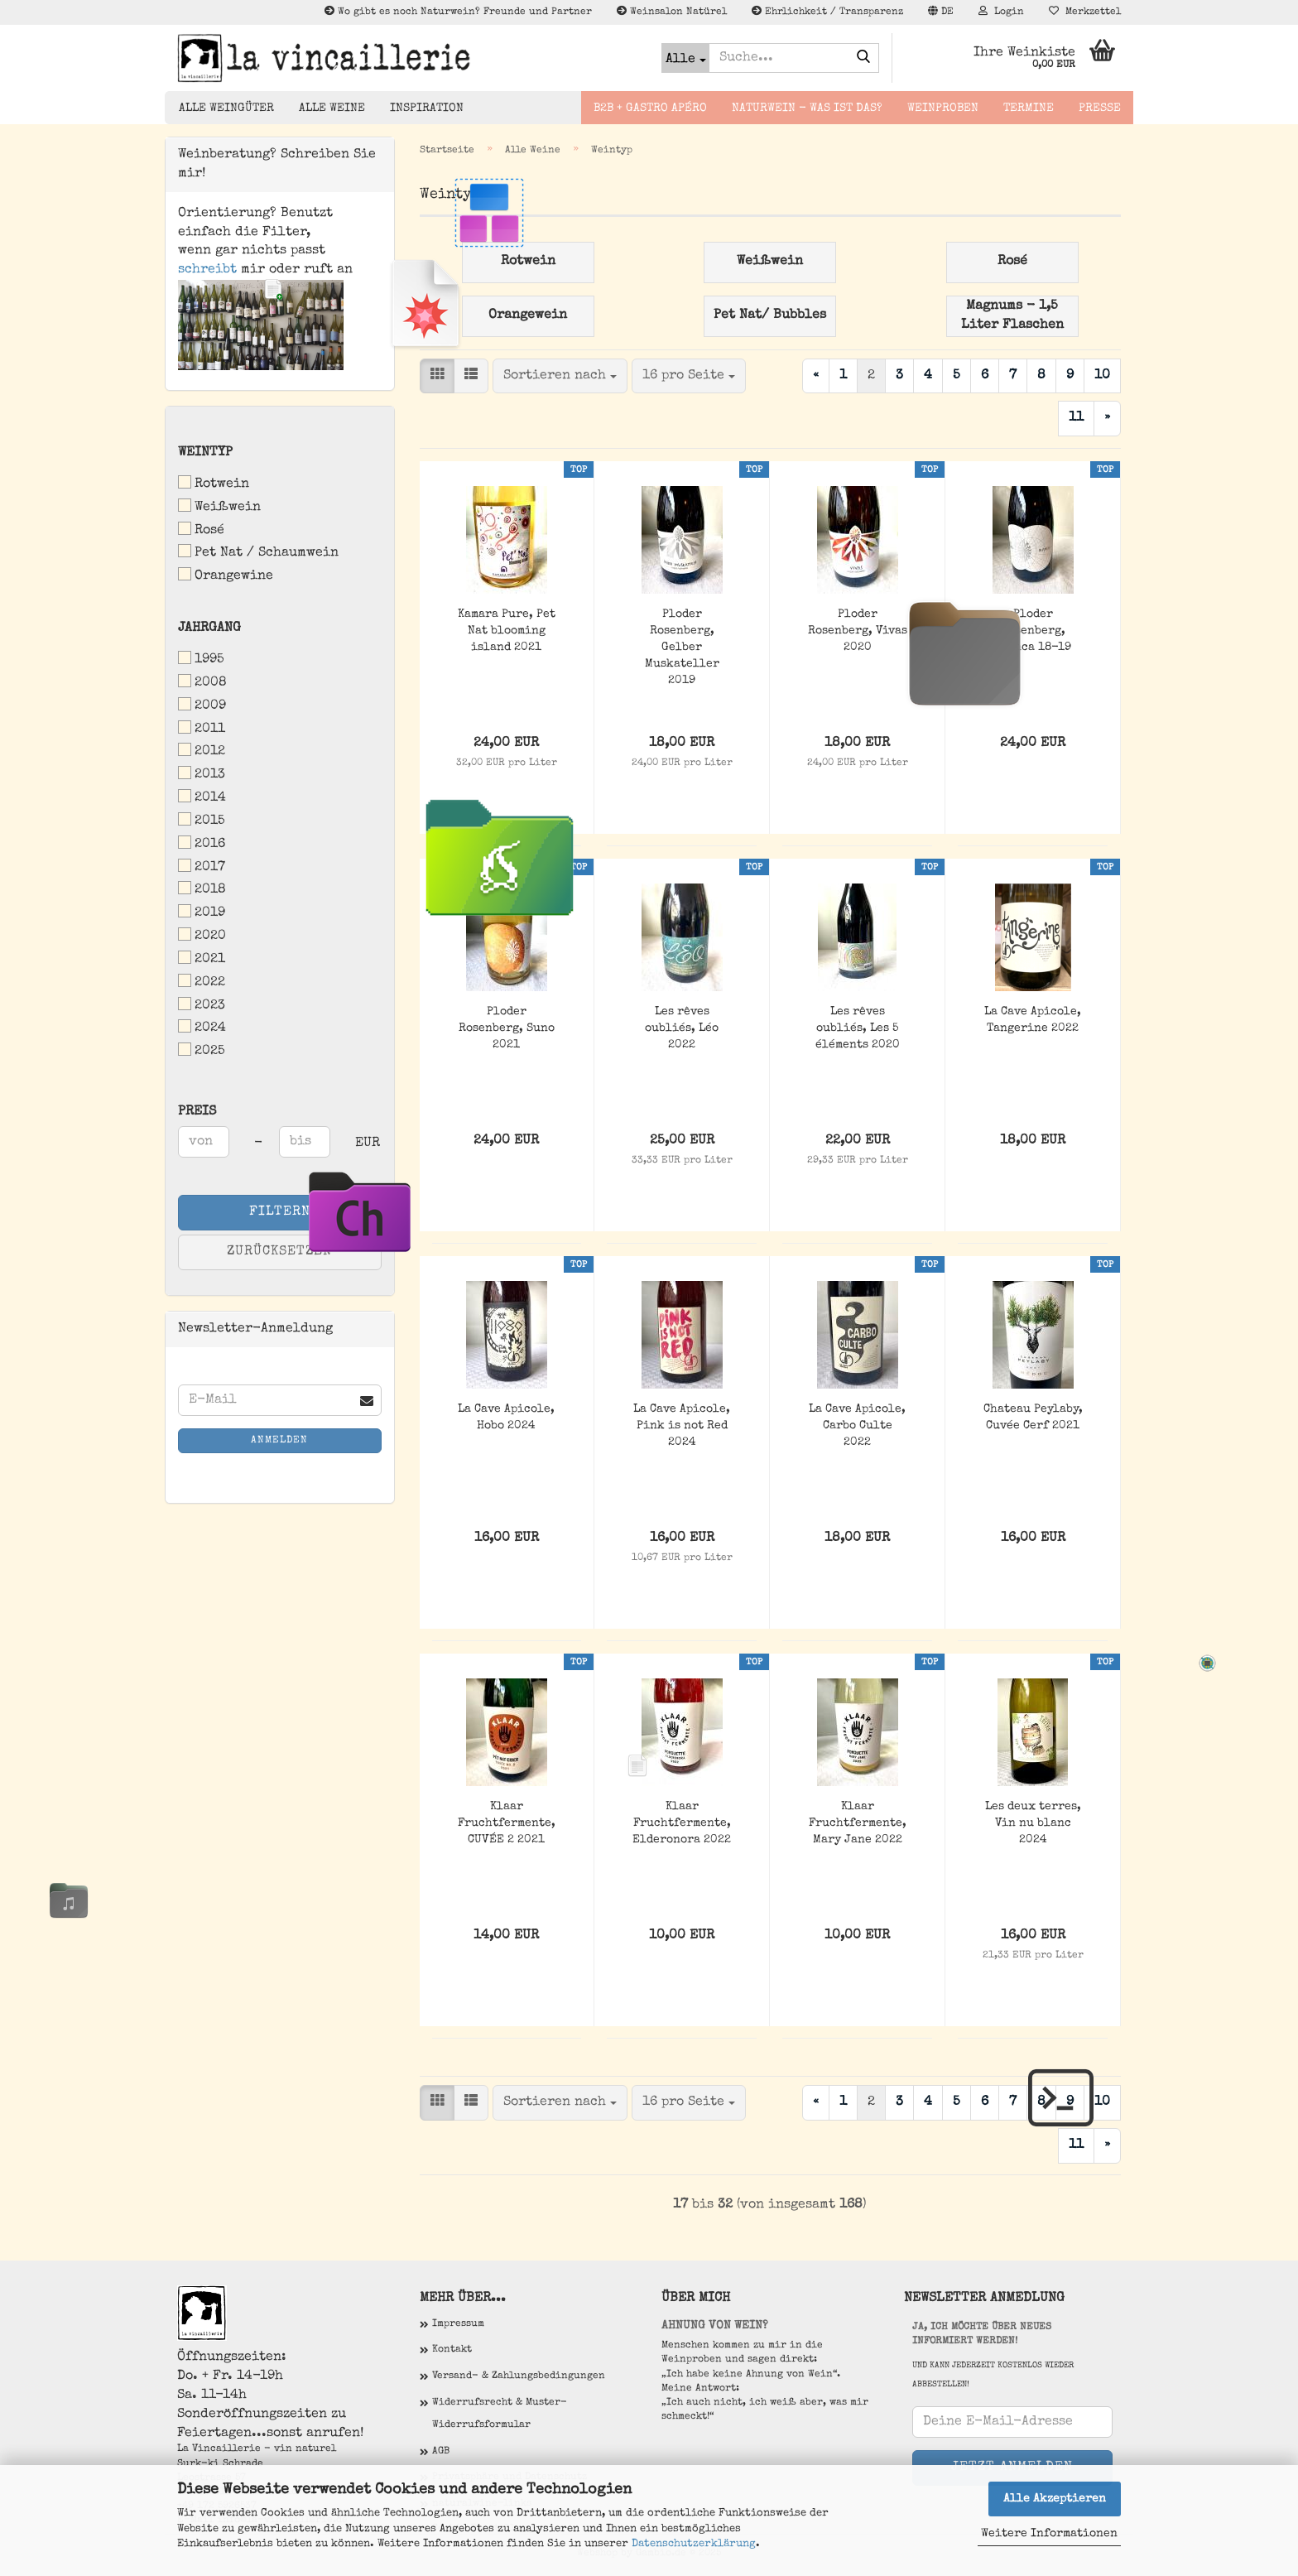 This screenshot has height=2576, width=1298. I want to click on open adobe character animator project folder, so click(359, 1215).